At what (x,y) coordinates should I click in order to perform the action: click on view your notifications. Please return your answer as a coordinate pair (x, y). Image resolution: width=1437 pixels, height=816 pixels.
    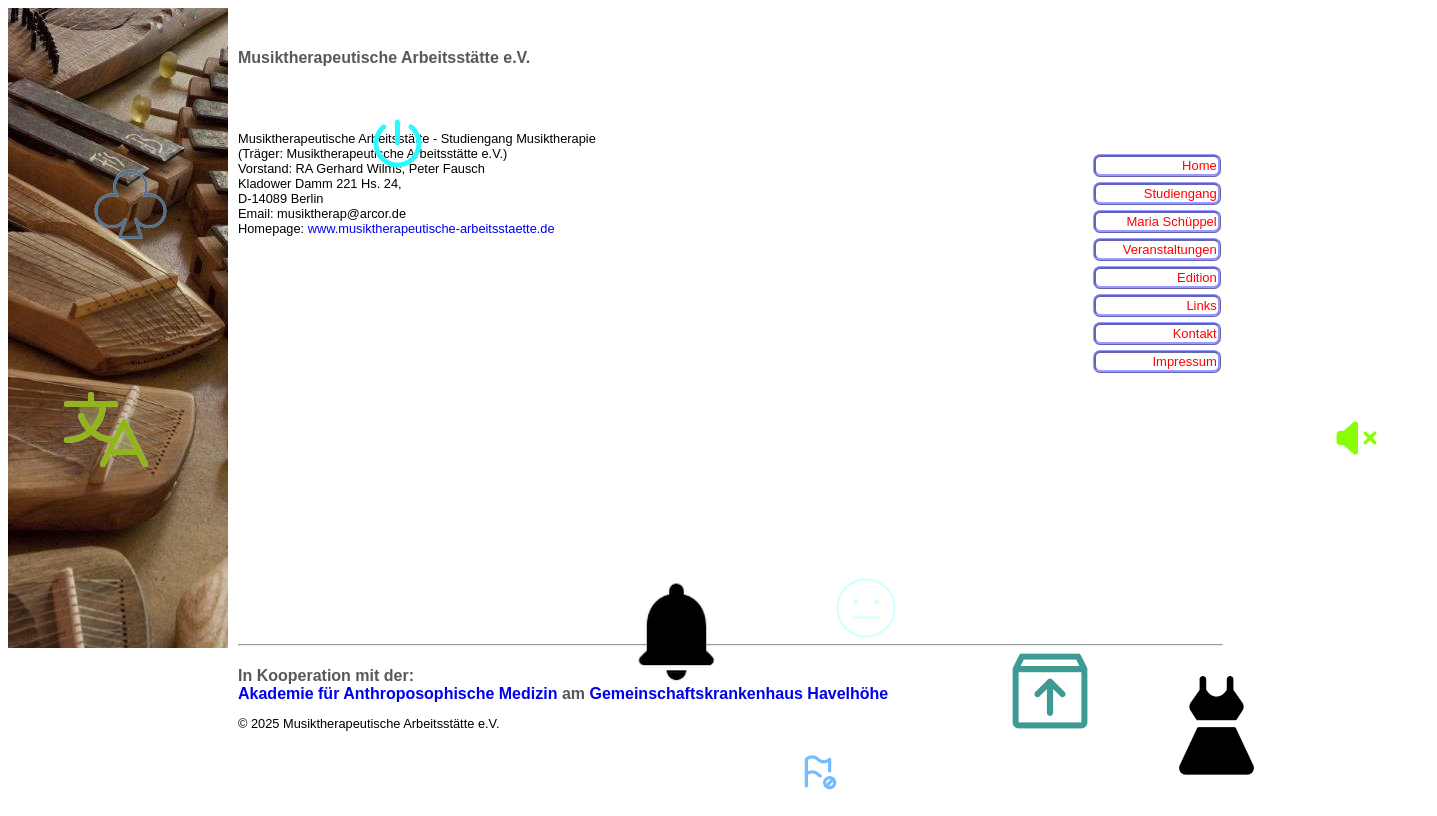
    Looking at the image, I should click on (676, 630).